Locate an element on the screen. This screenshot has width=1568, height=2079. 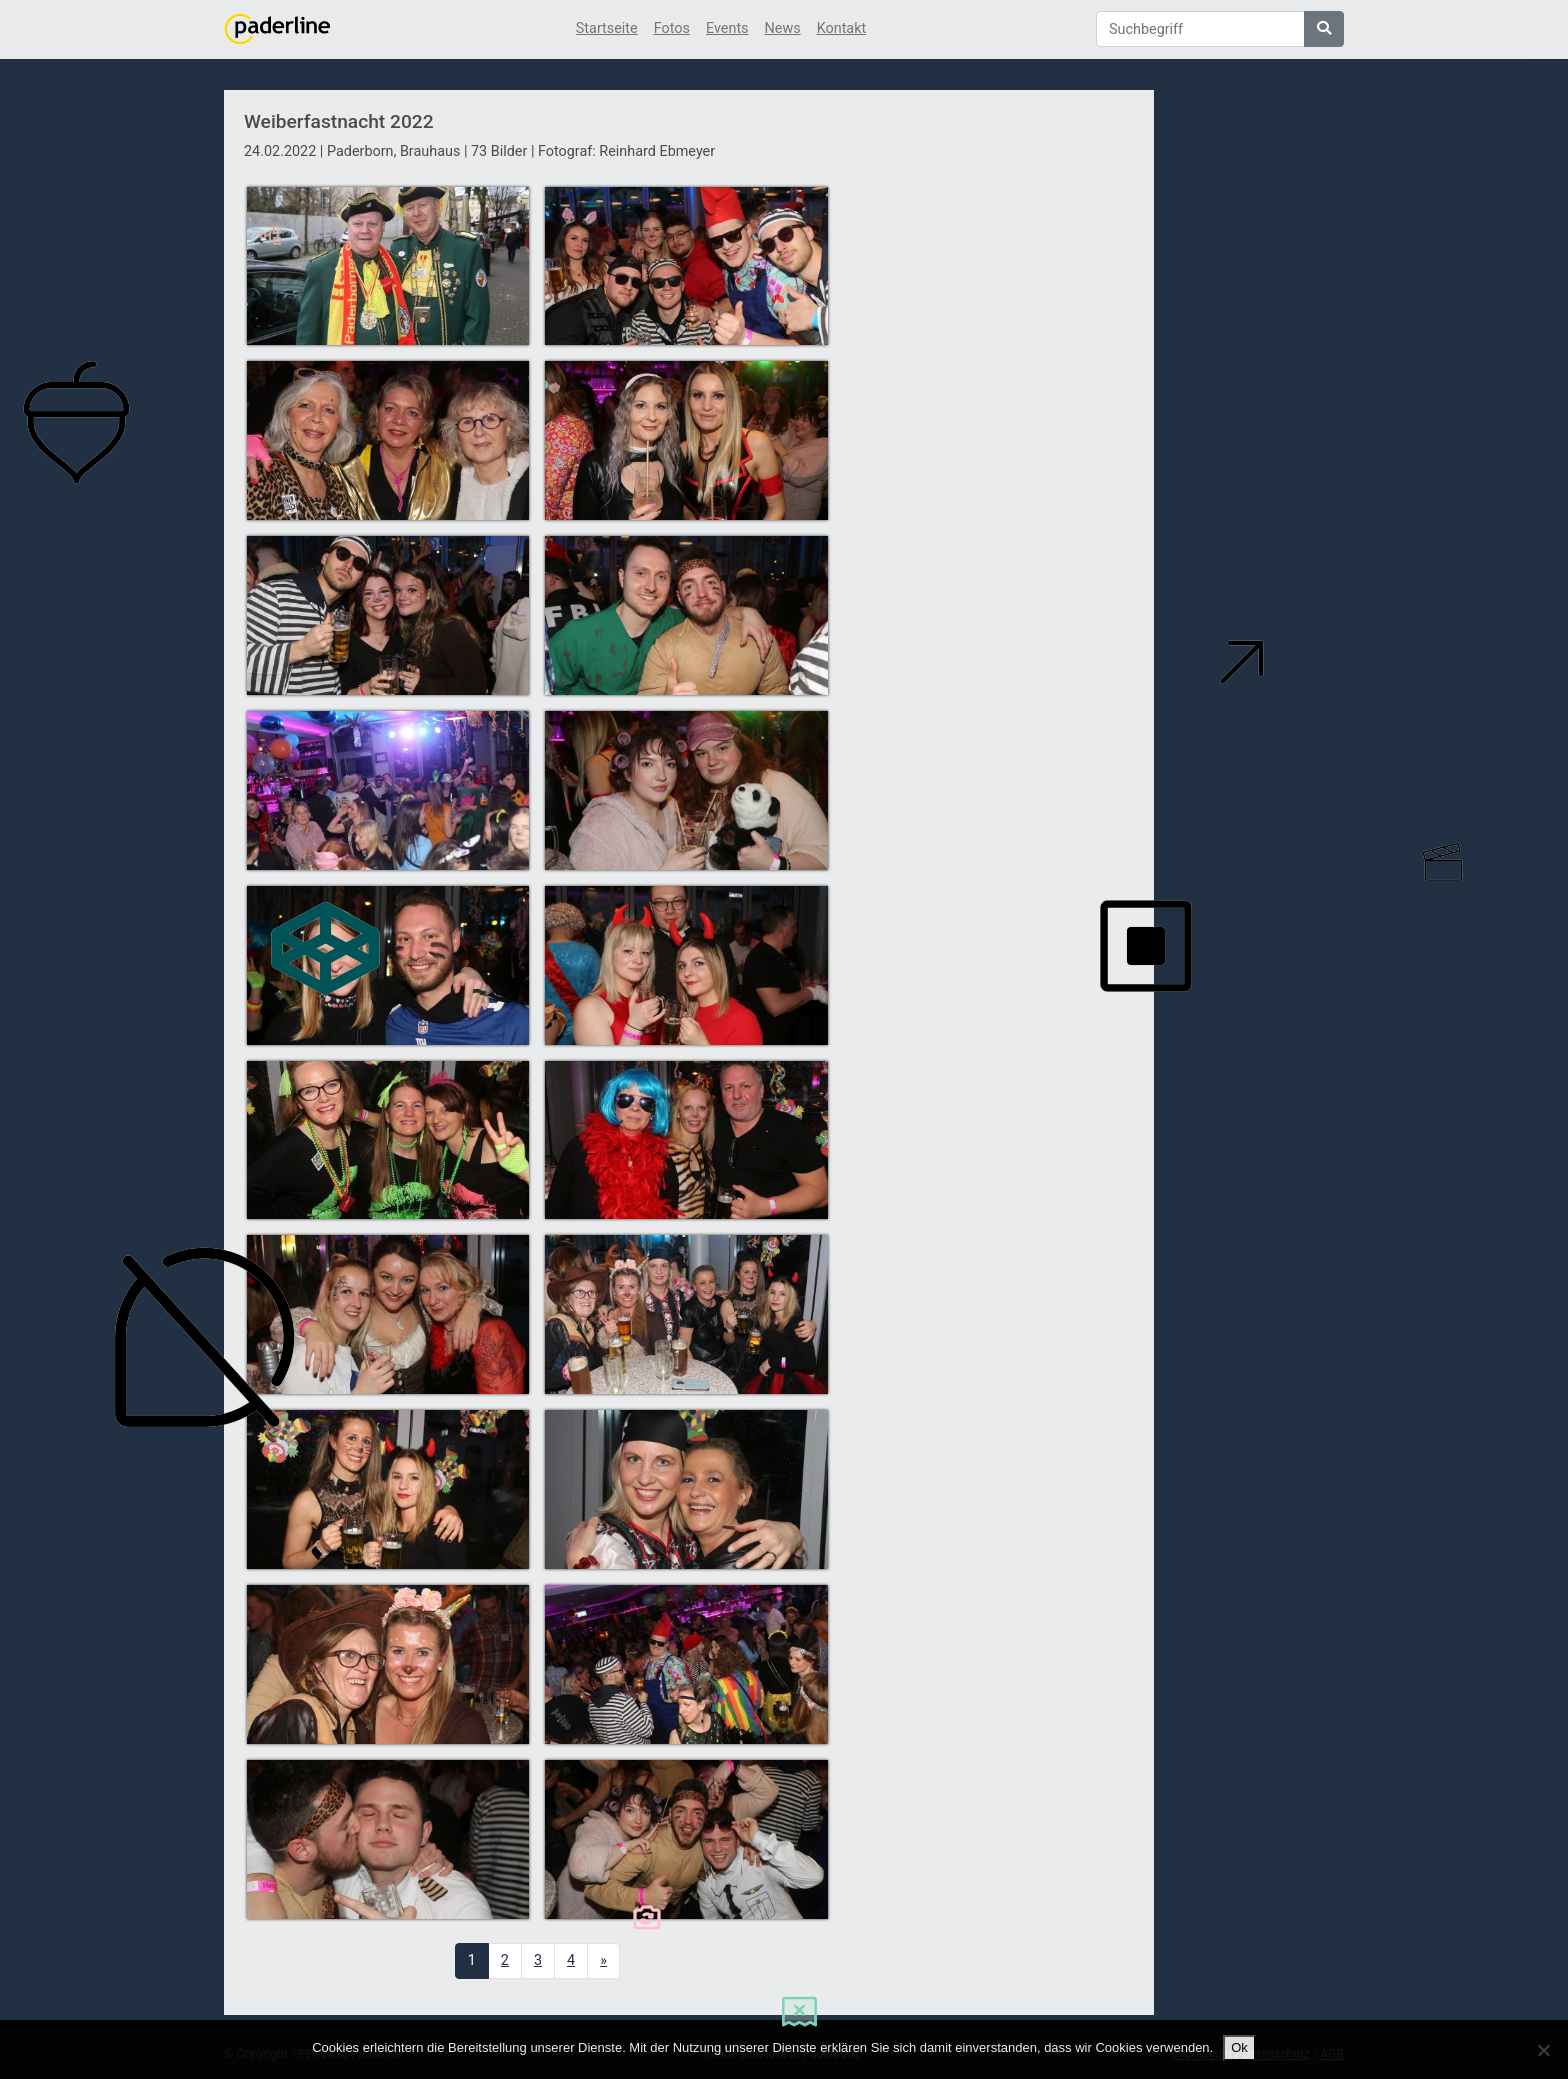
view hierarchical organization or folder structure is located at coordinates (271, 235).